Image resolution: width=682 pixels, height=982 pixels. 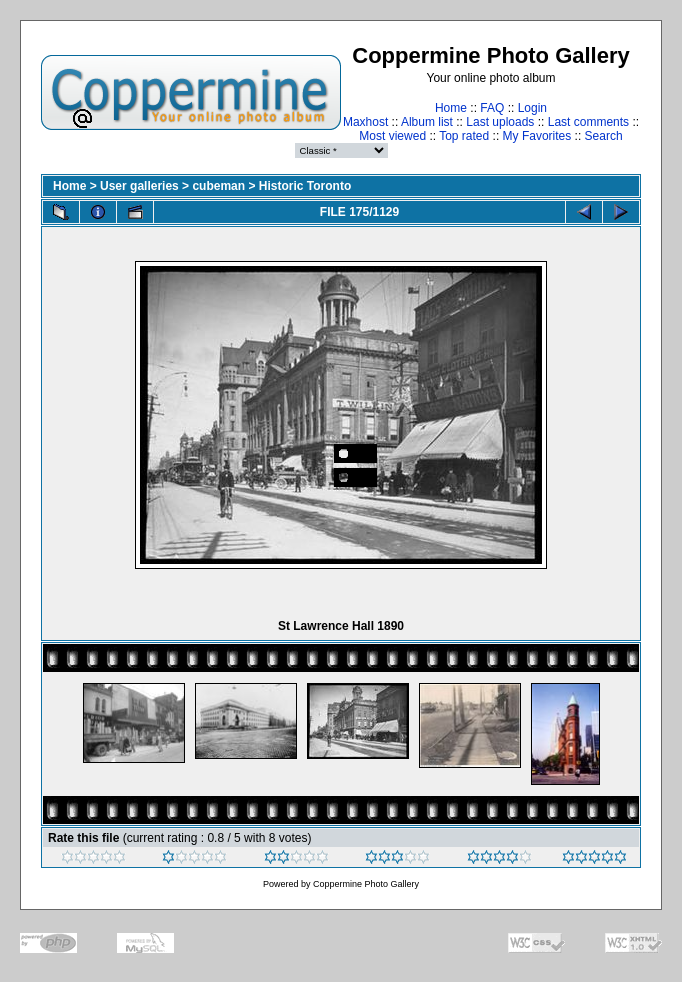 I want to click on access server or DNS settings, so click(x=355, y=465).